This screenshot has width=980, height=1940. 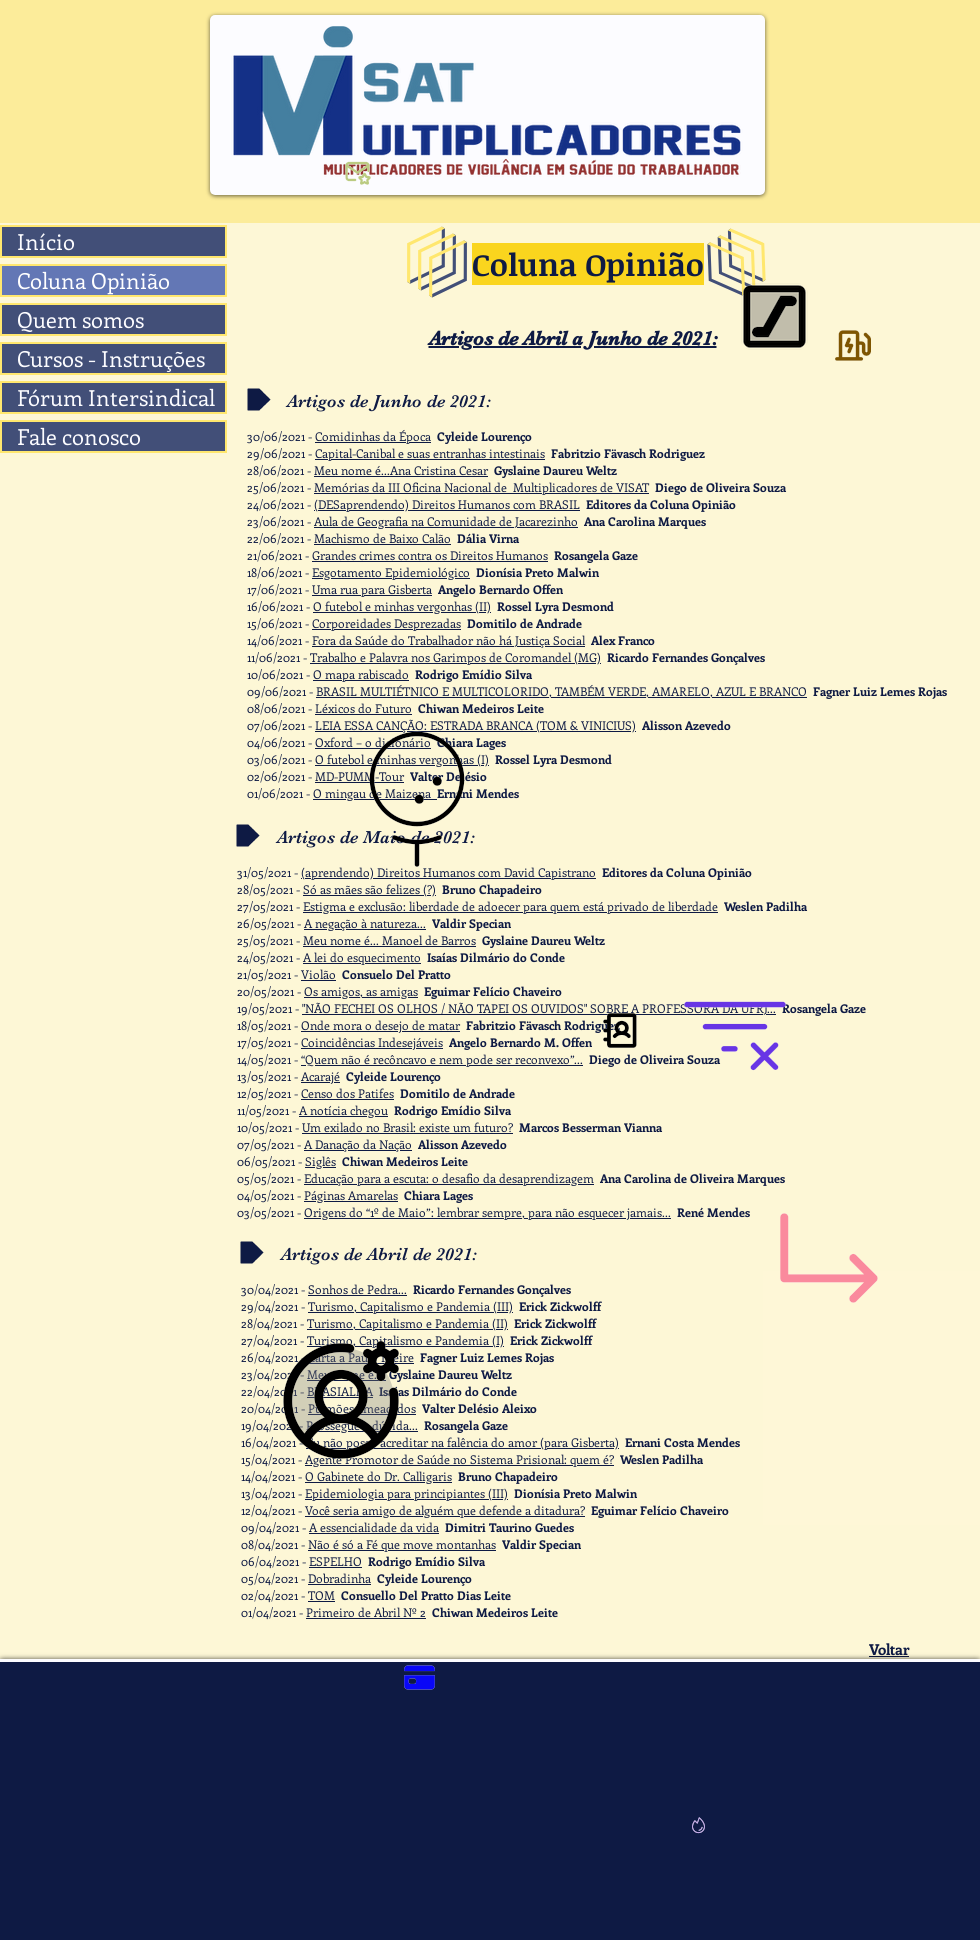 I want to click on access golf-related features or sports content, so click(x=417, y=797).